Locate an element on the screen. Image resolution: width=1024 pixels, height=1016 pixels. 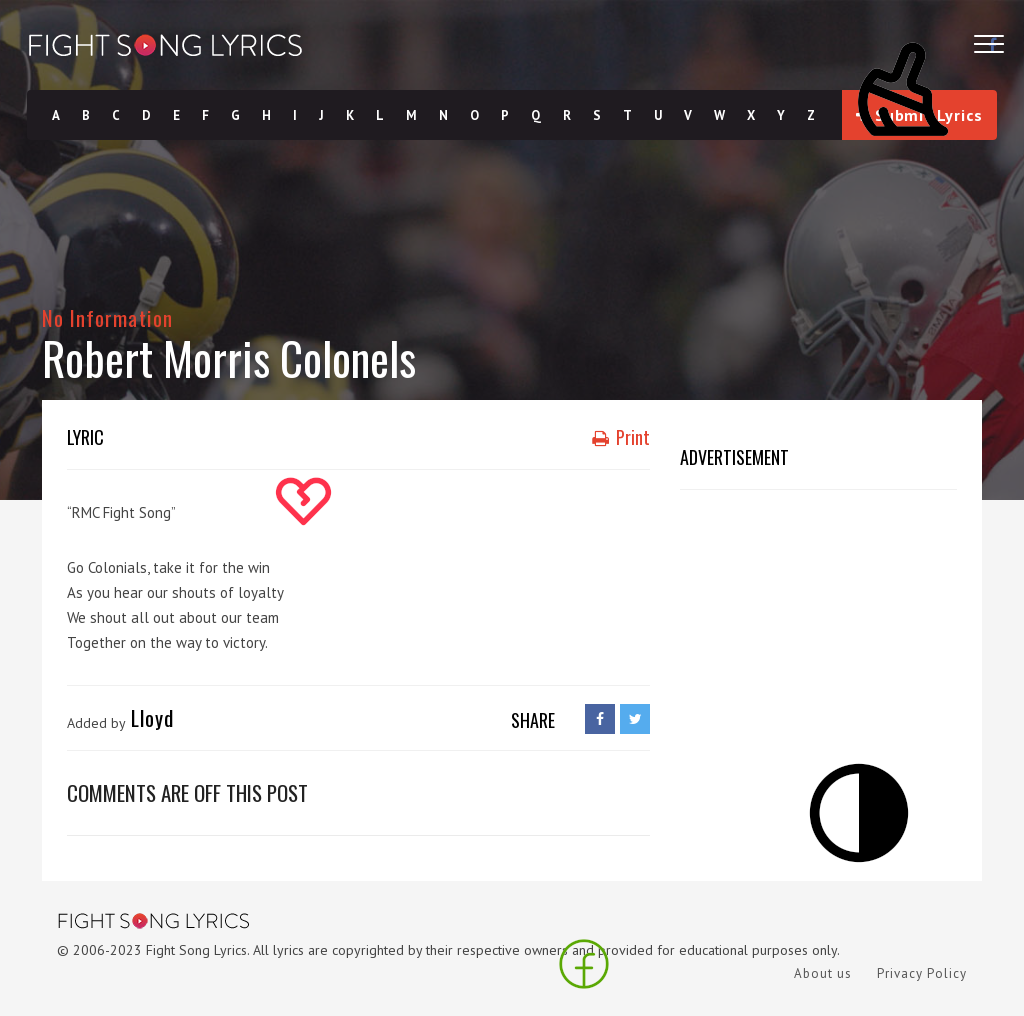
clear cache or temporary files is located at coordinates (901, 92).